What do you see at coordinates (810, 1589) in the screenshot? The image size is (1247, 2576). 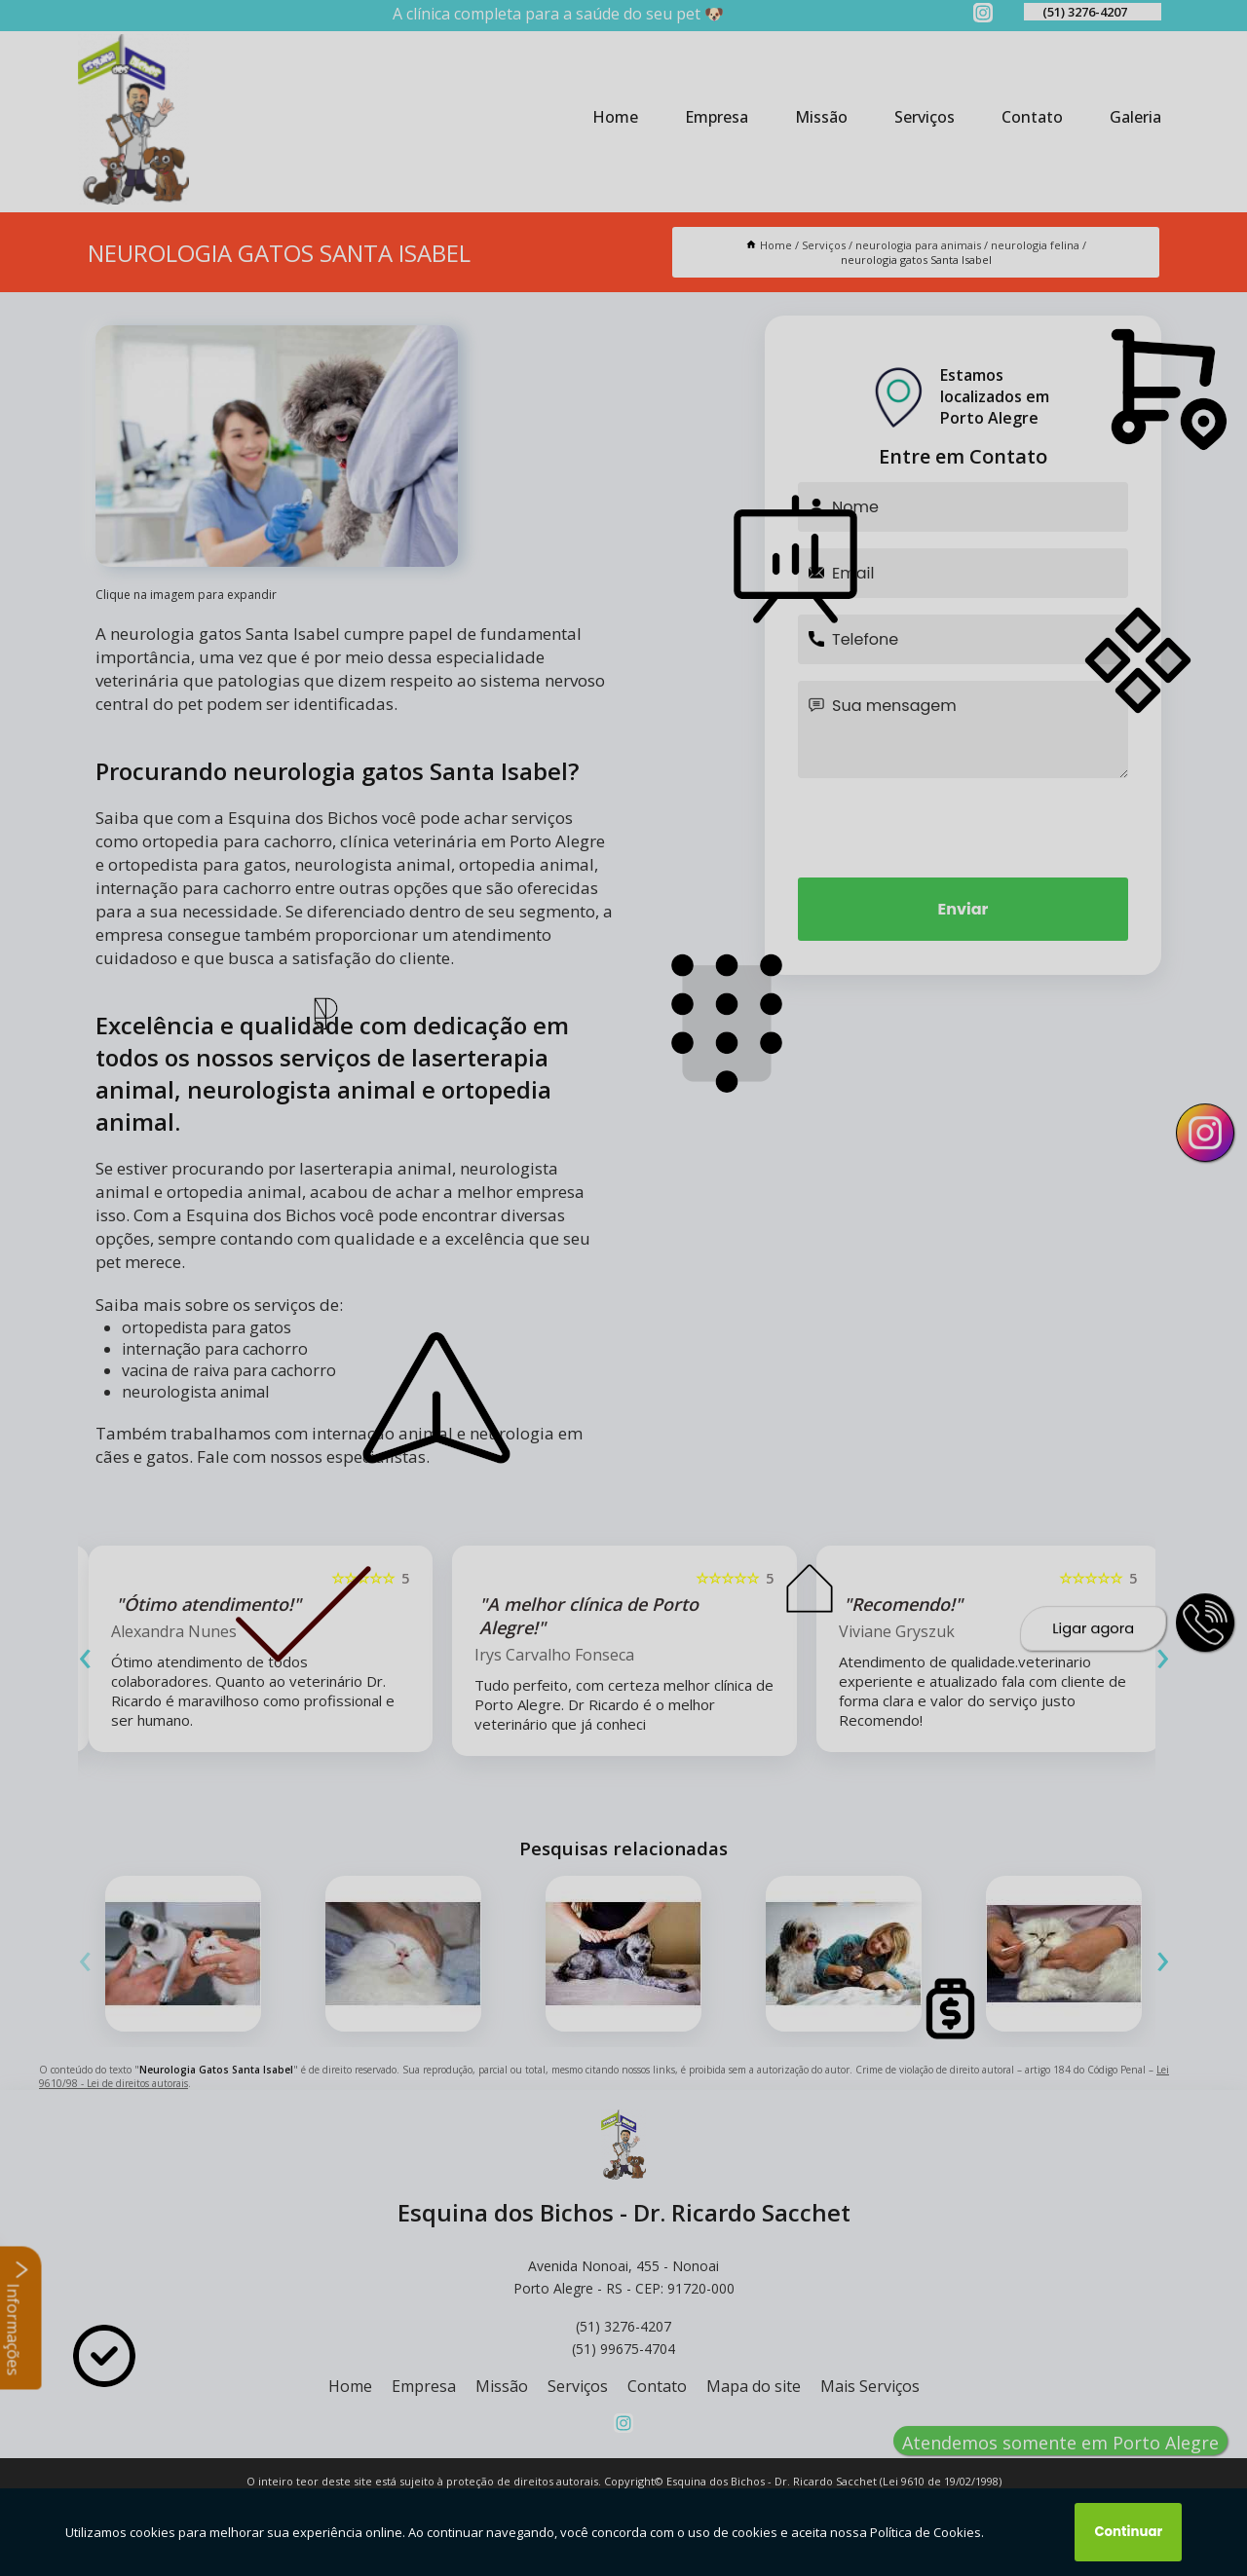 I see `navigate to home screen` at bounding box center [810, 1589].